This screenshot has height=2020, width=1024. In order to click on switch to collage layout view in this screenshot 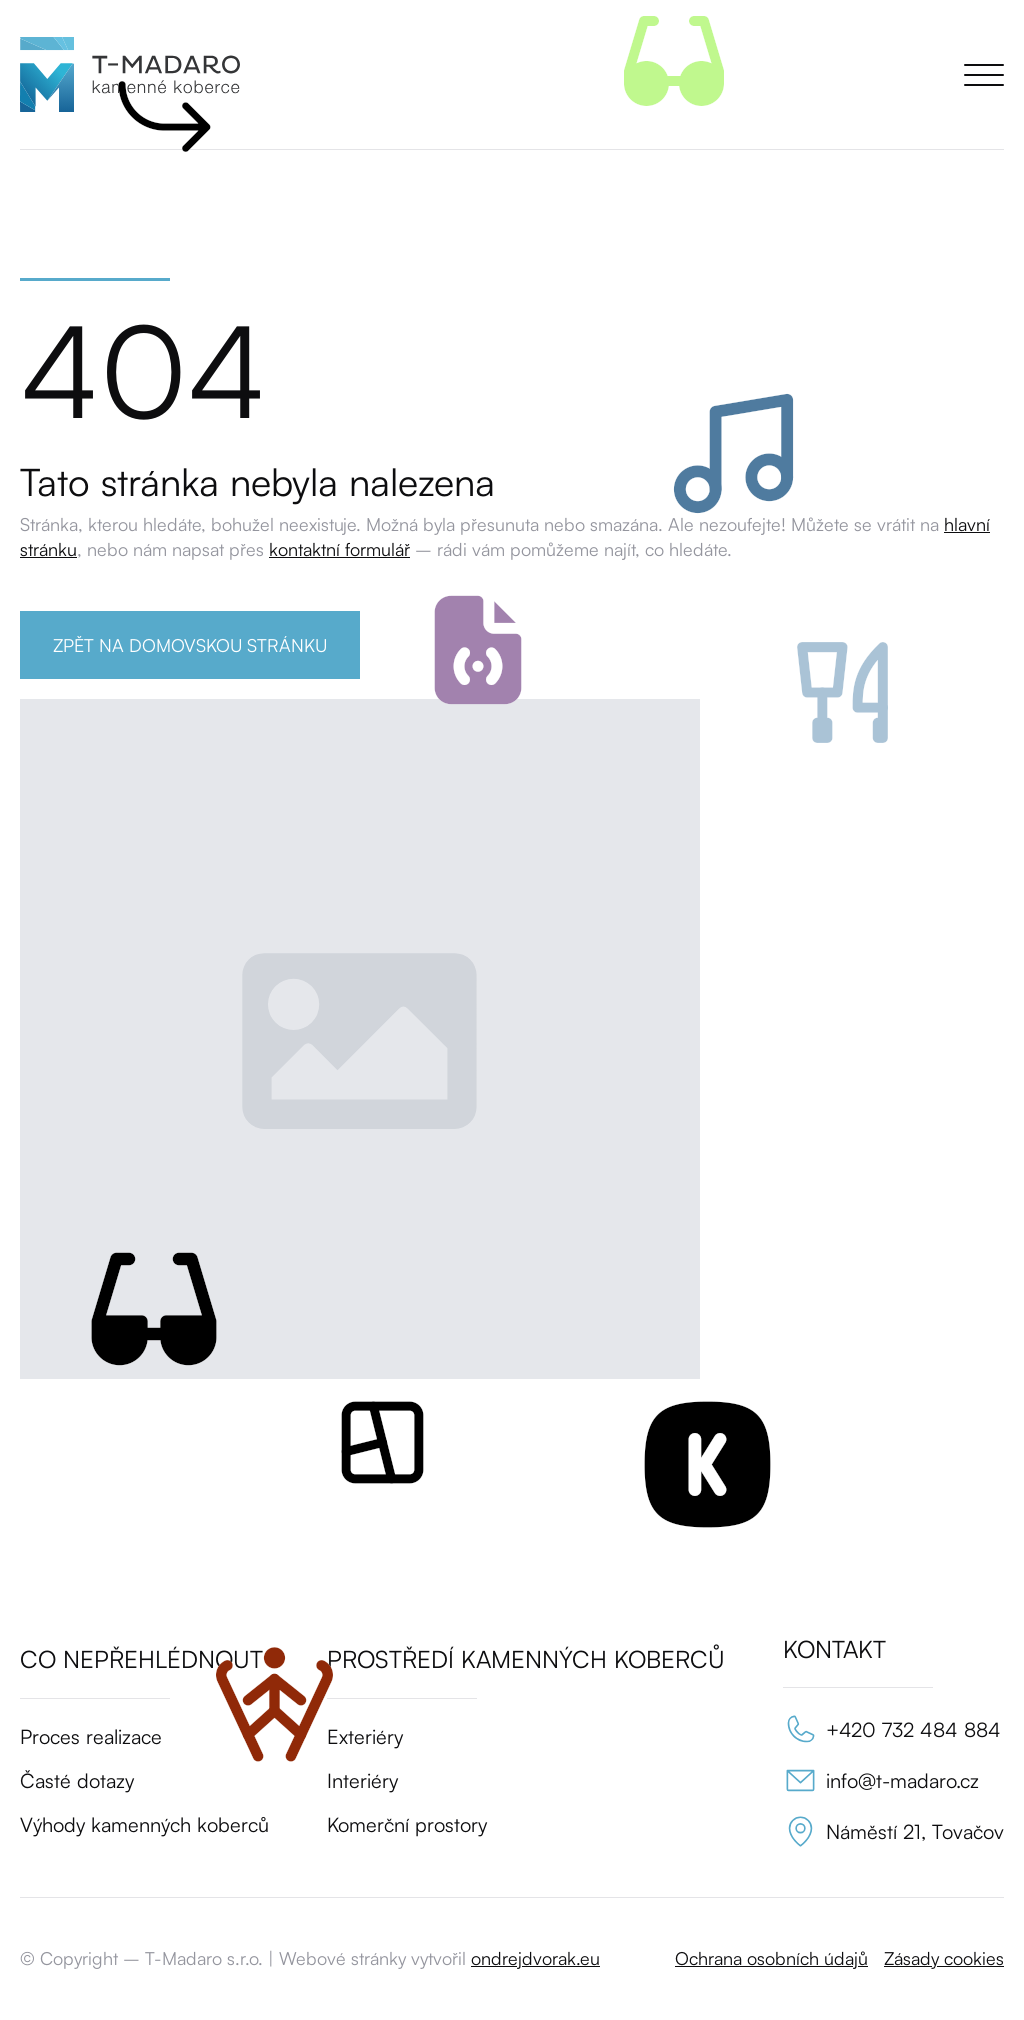, I will do `click(382, 1442)`.